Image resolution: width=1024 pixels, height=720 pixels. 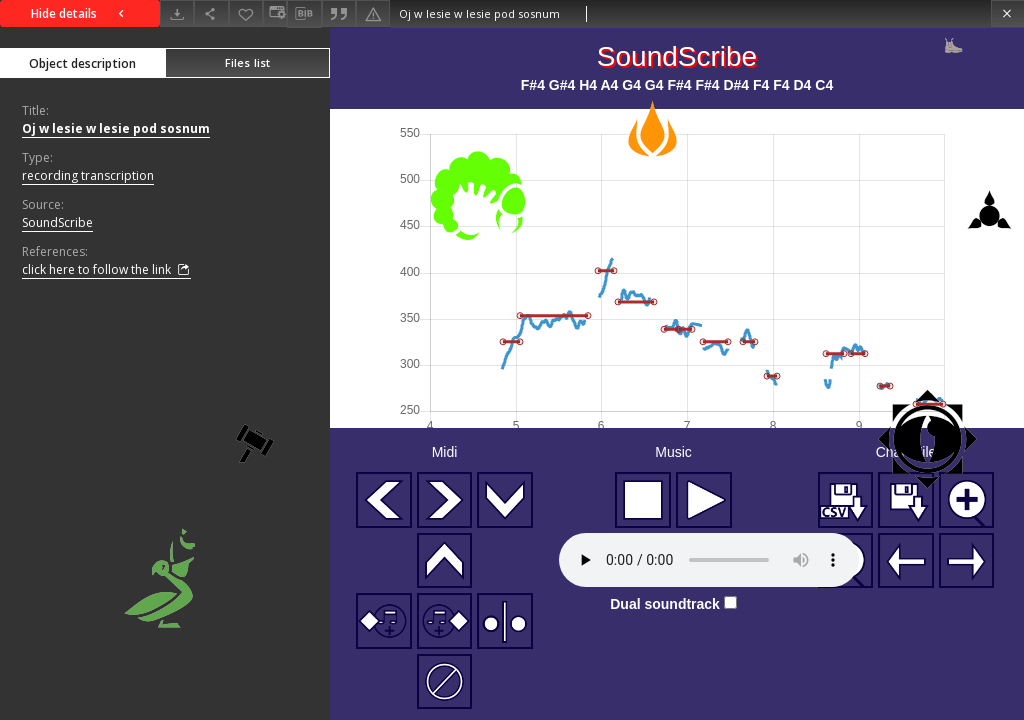 I want to click on access legal or court-related features, so click(x=255, y=443).